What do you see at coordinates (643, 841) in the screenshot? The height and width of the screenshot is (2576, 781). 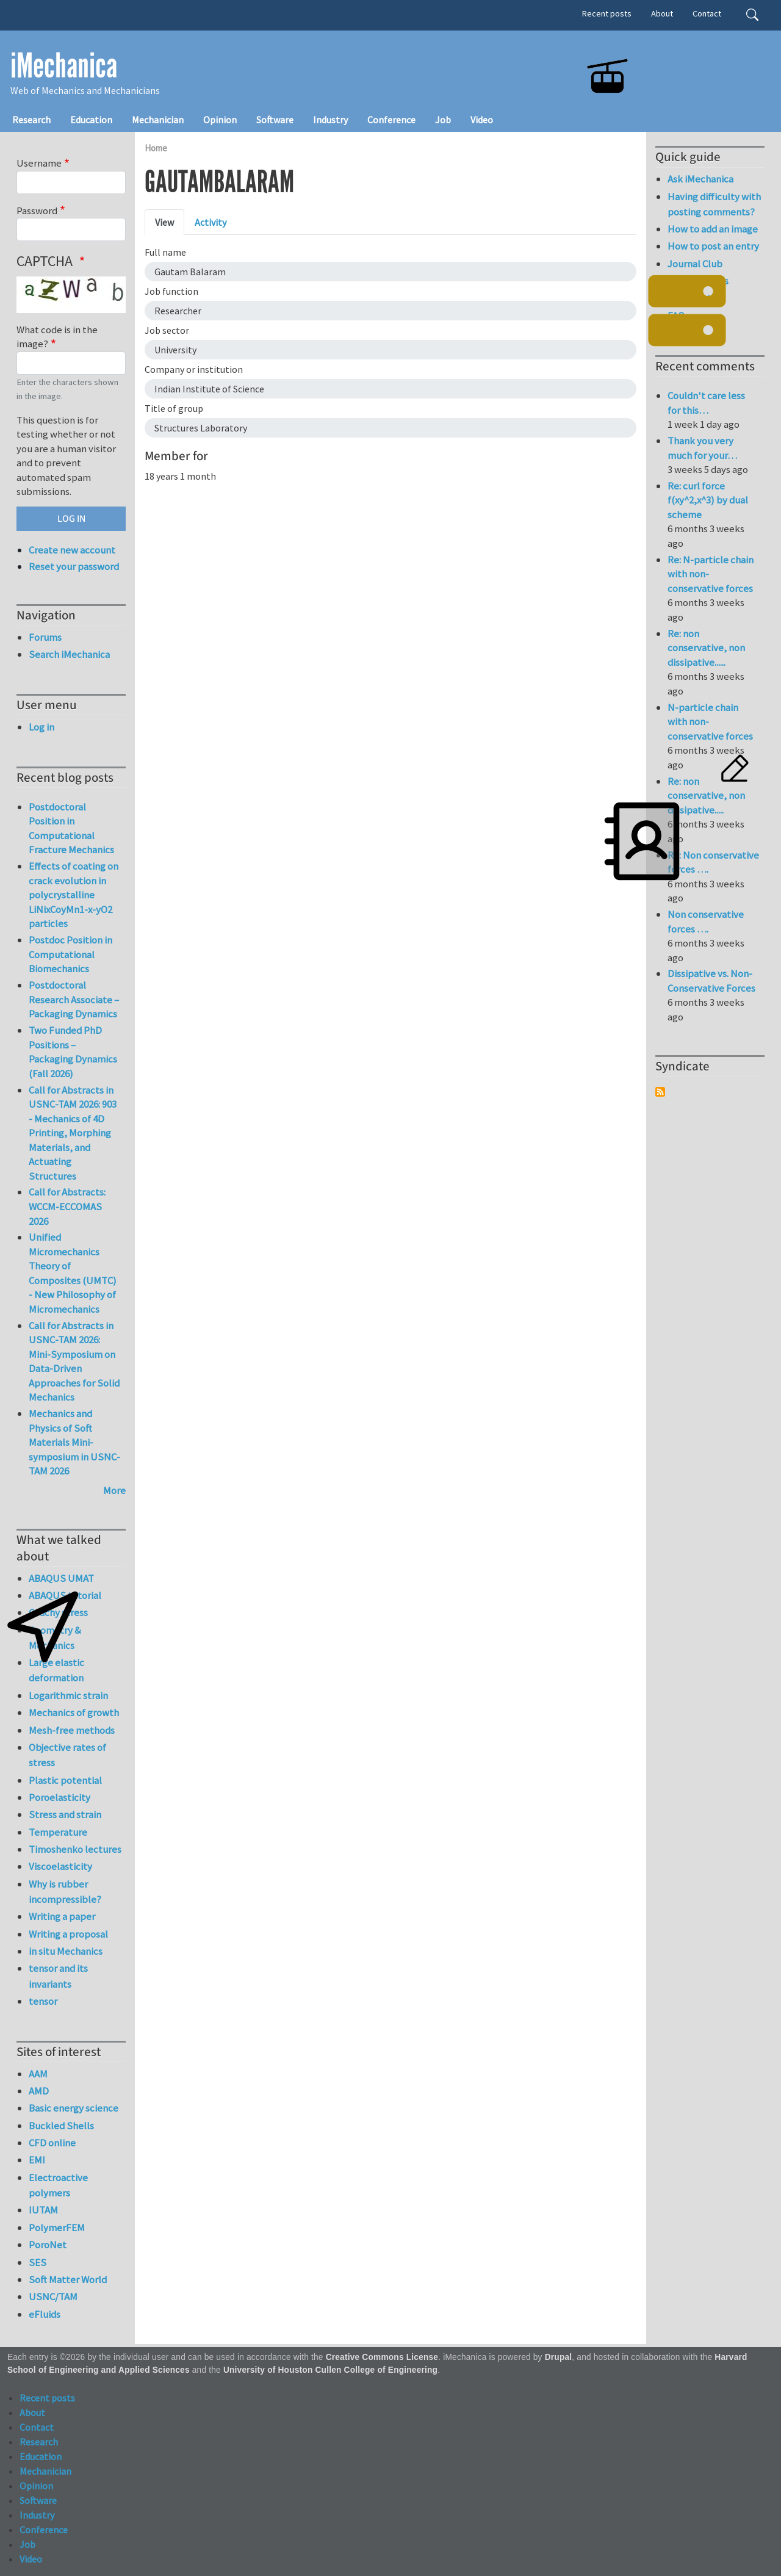 I see `open your contacts list` at bounding box center [643, 841].